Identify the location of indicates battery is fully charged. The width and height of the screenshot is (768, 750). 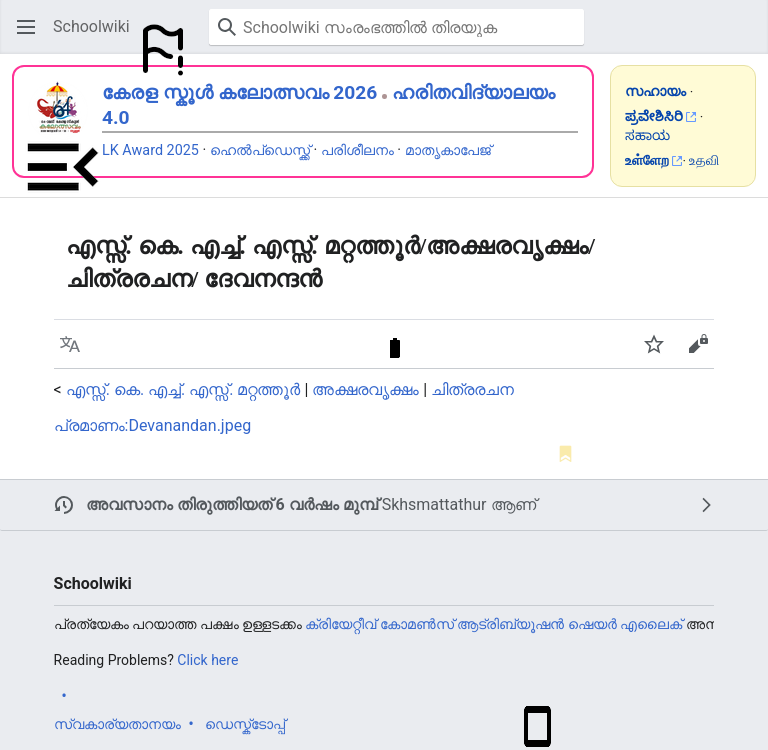
(395, 348).